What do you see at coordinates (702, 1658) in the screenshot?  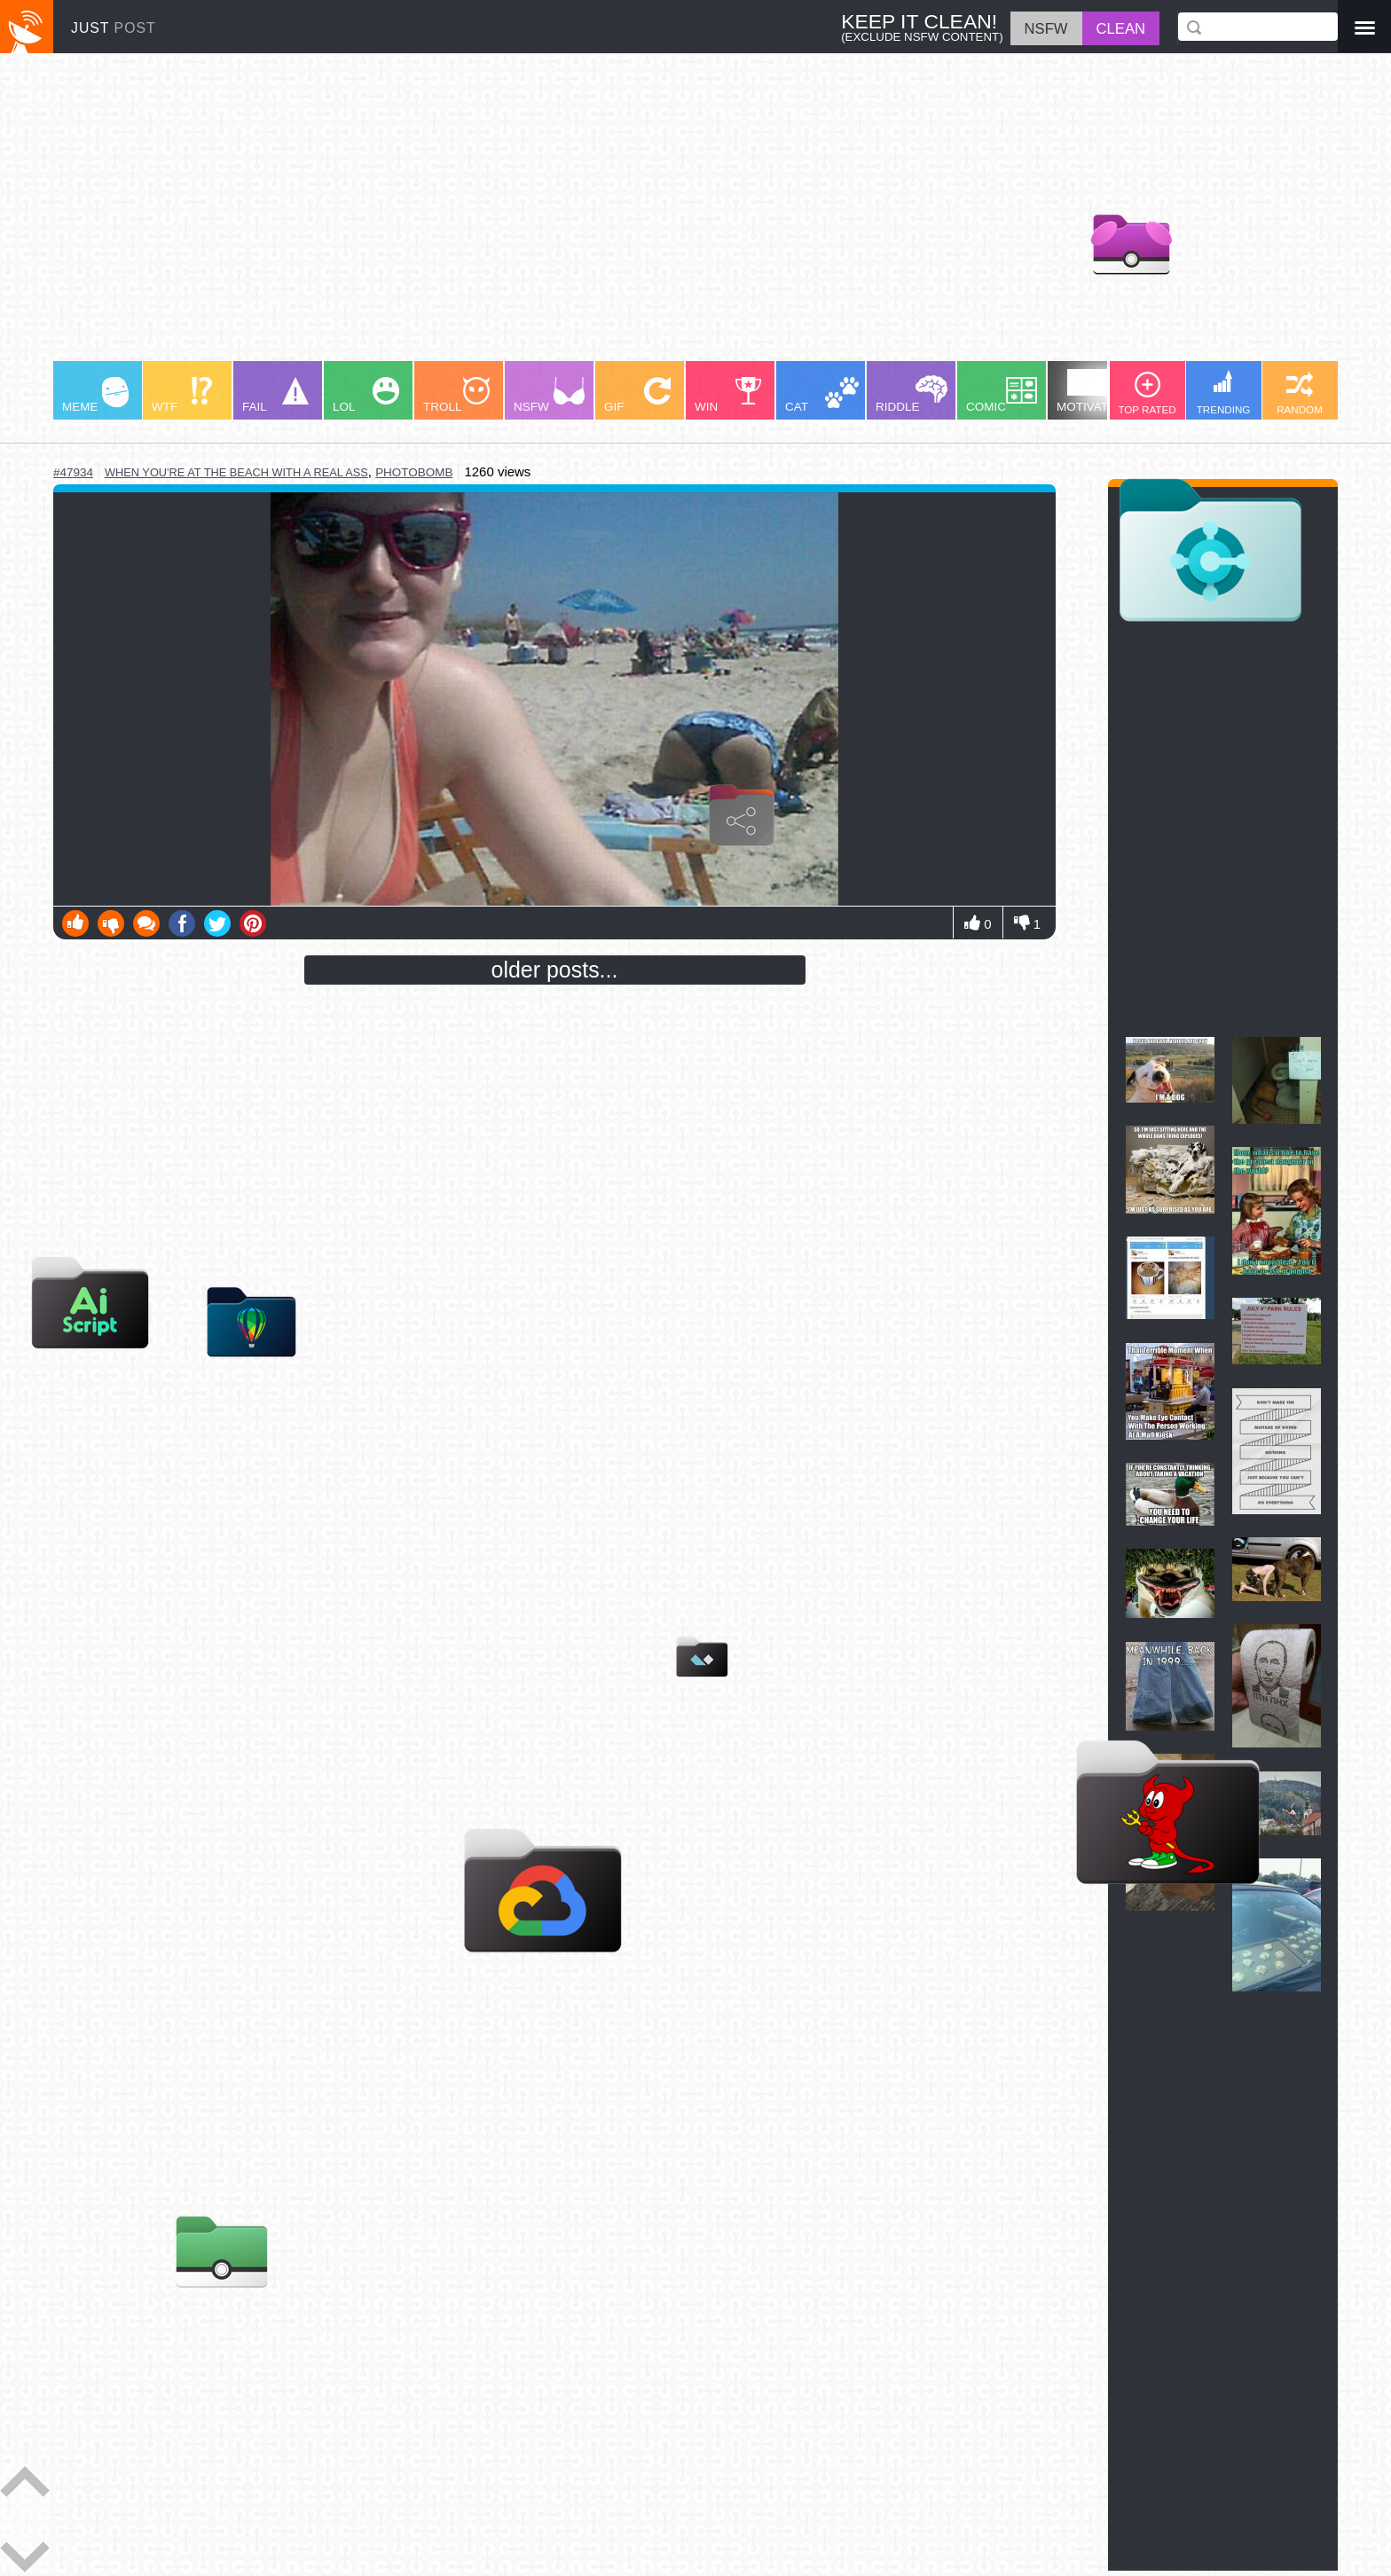 I see `open alpinejs project folder` at bounding box center [702, 1658].